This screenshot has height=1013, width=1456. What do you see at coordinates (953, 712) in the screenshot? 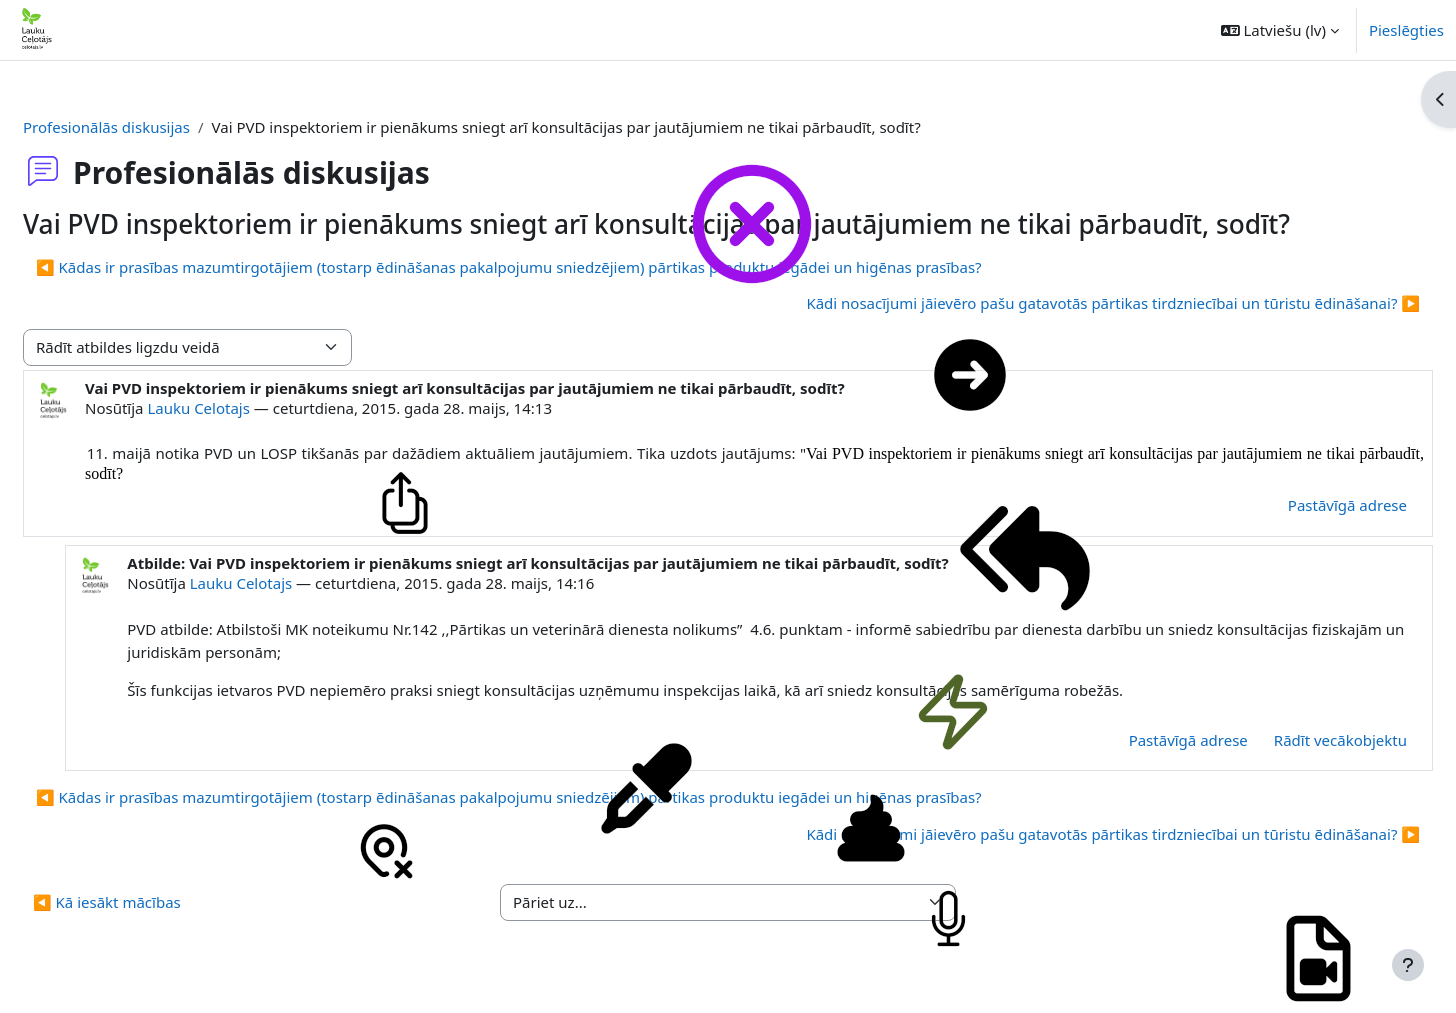
I see `indicates a quick action or instant feature` at bounding box center [953, 712].